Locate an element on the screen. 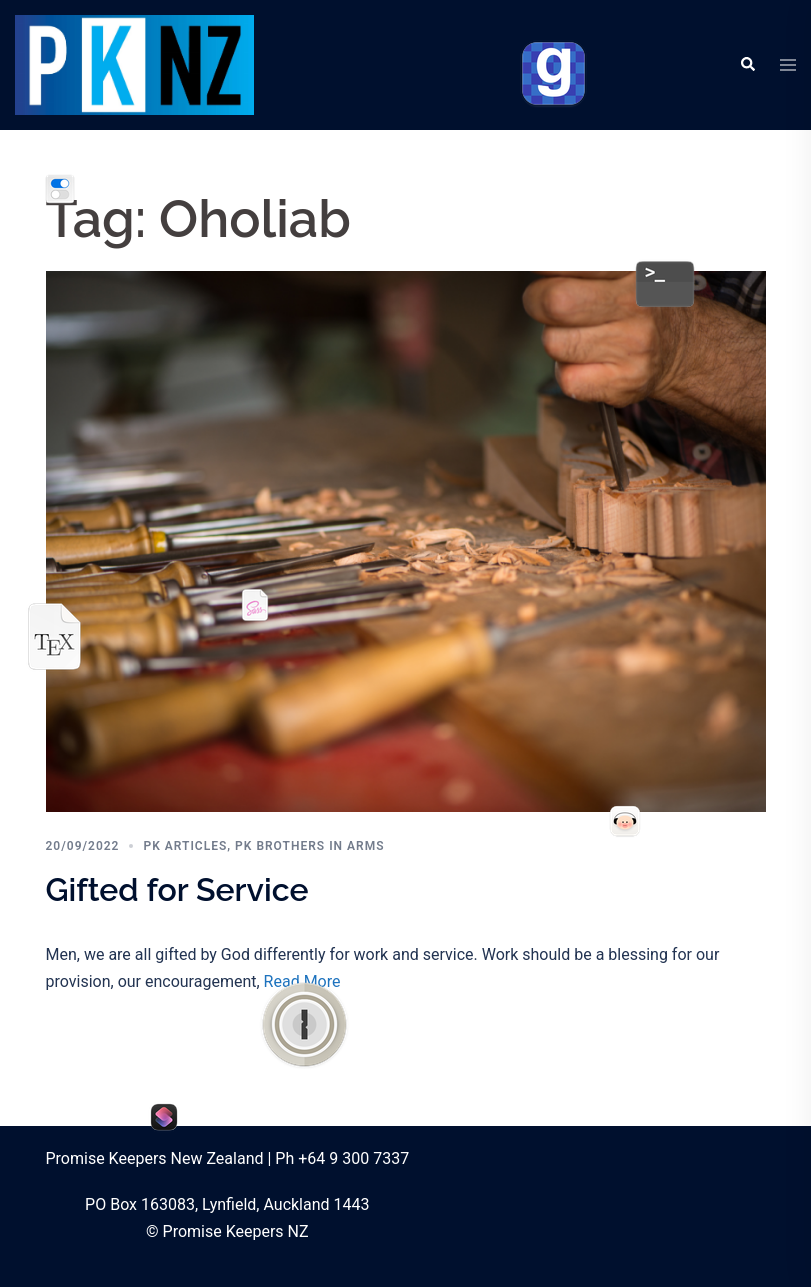  open system preferences or settings is located at coordinates (60, 189).